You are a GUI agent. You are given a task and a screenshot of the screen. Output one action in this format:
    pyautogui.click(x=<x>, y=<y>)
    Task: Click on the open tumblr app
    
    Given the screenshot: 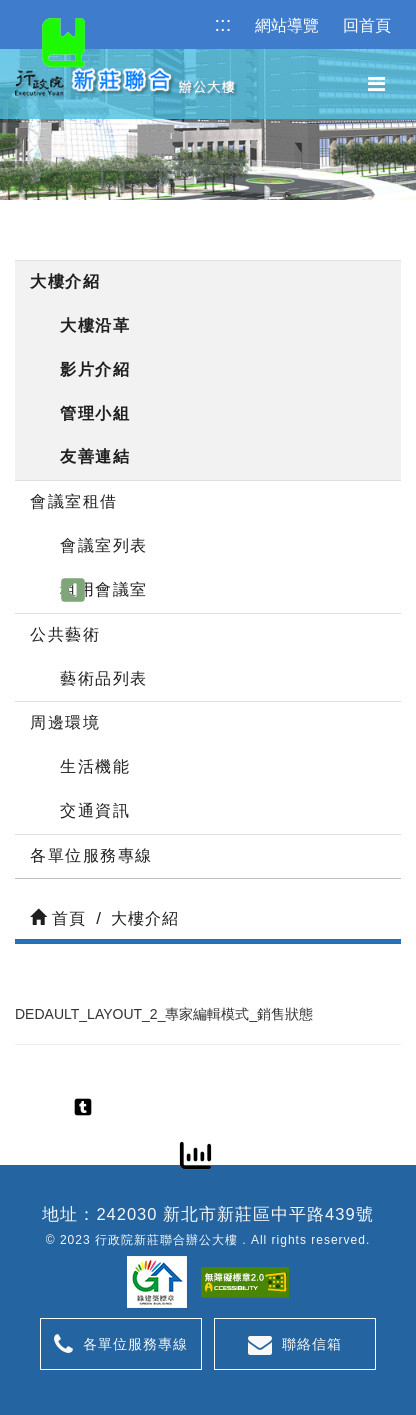 What is the action you would take?
    pyautogui.click(x=83, y=1107)
    